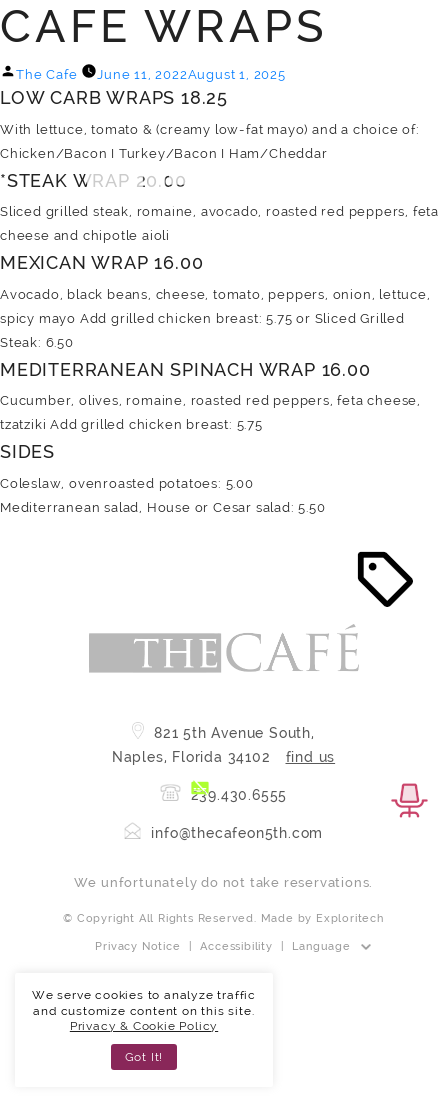 The width and height of the screenshot is (447, 1102). I want to click on office or workspace settings, so click(409, 800).